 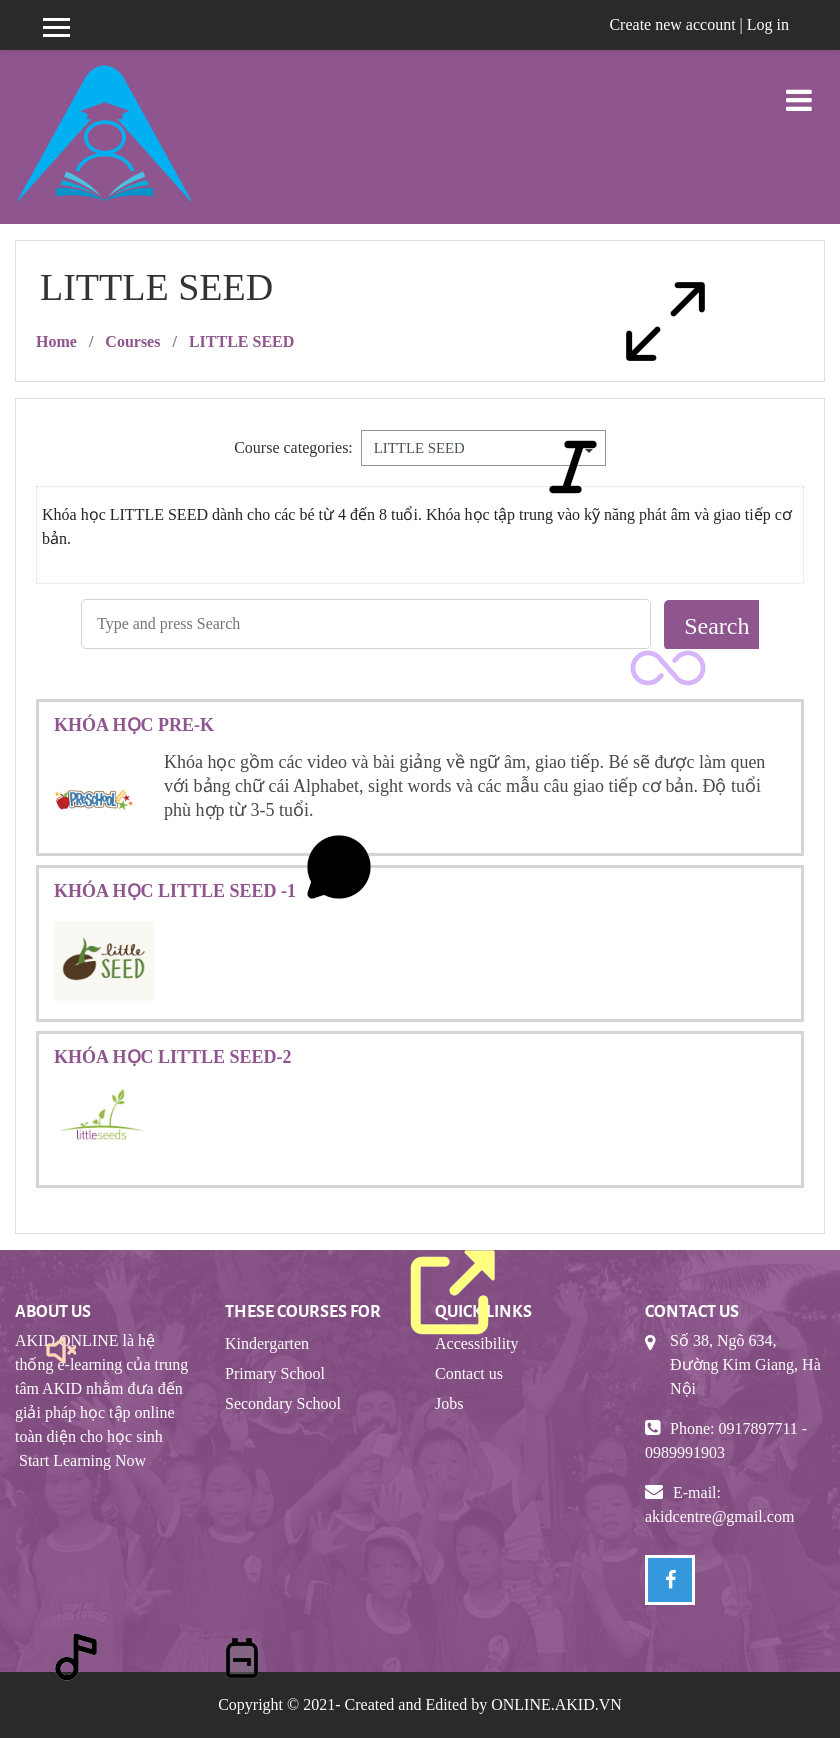 What do you see at coordinates (668, 668) in the screenshot?
I see `indicates unlimited or infinite content` at bounding box center [668, 668].